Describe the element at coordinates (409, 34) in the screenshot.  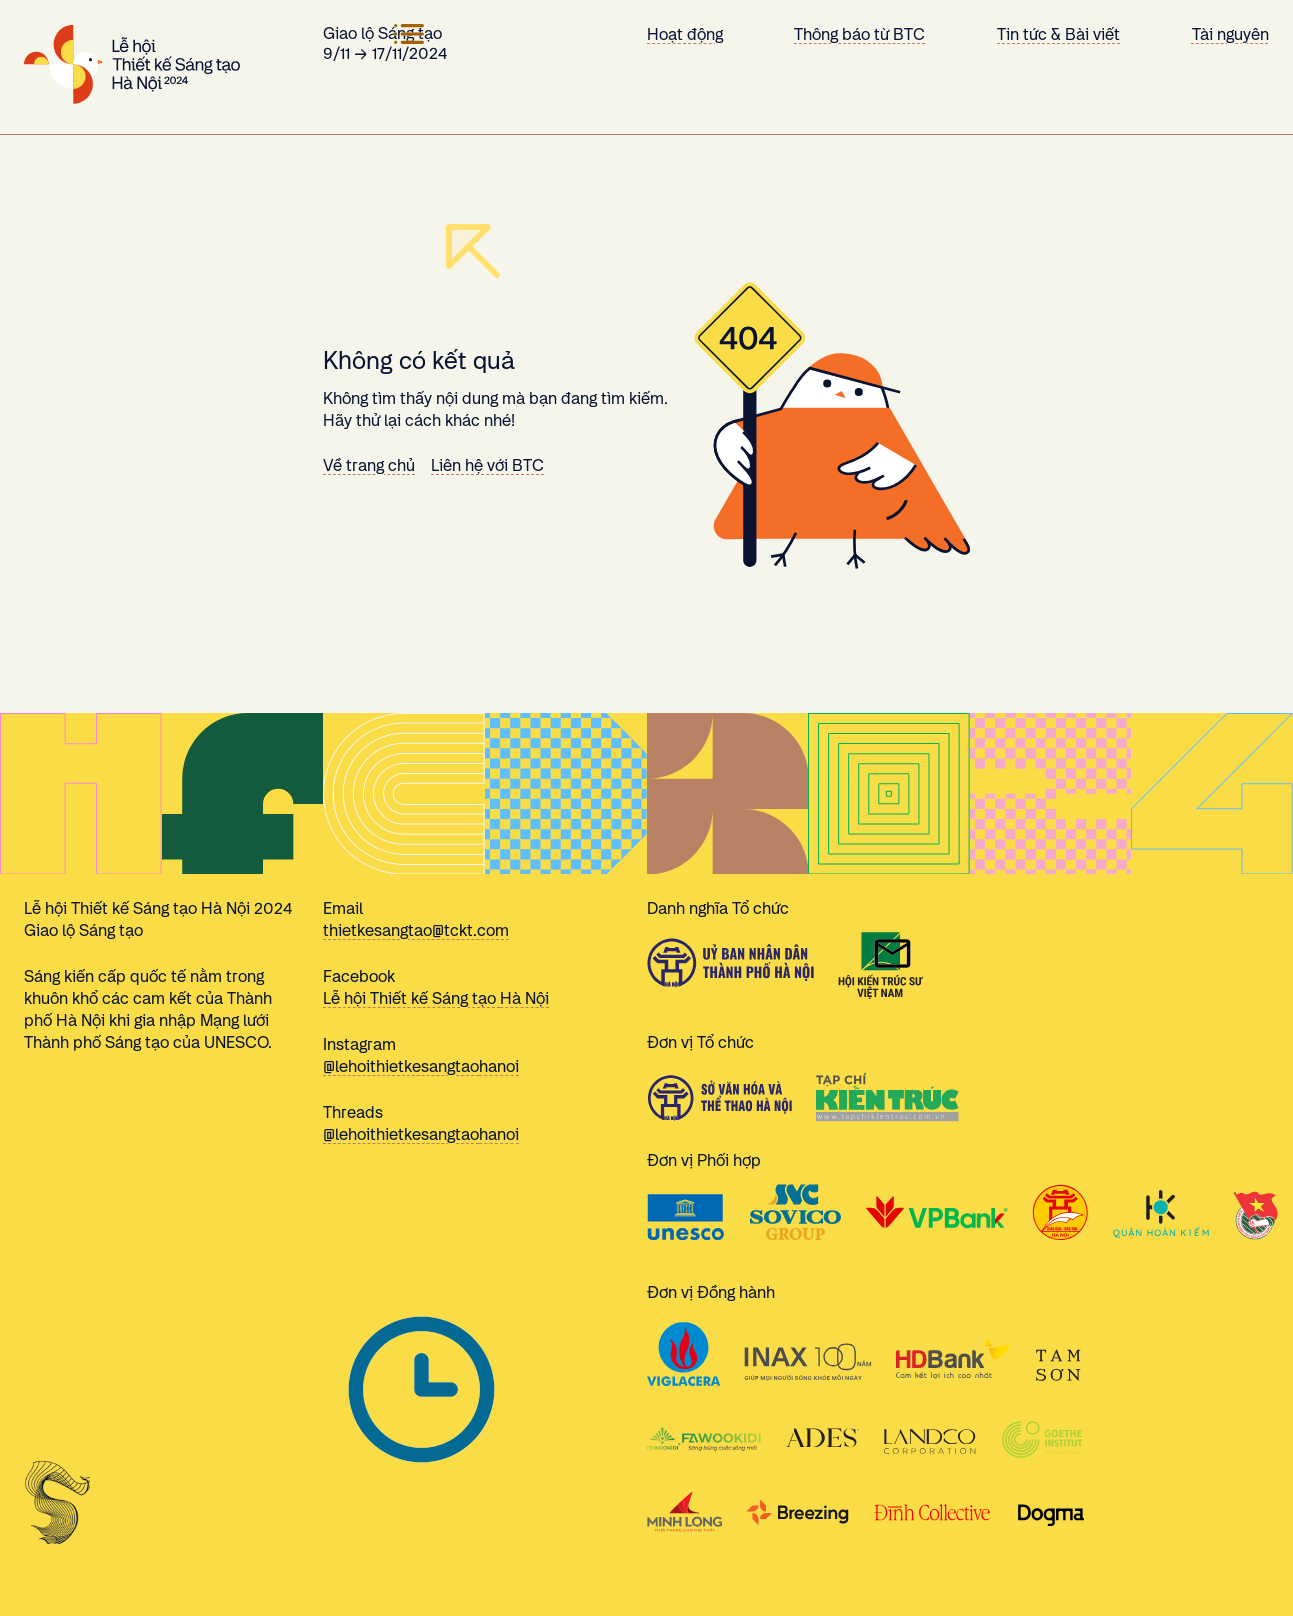
I see `view items in a list format` at that location.